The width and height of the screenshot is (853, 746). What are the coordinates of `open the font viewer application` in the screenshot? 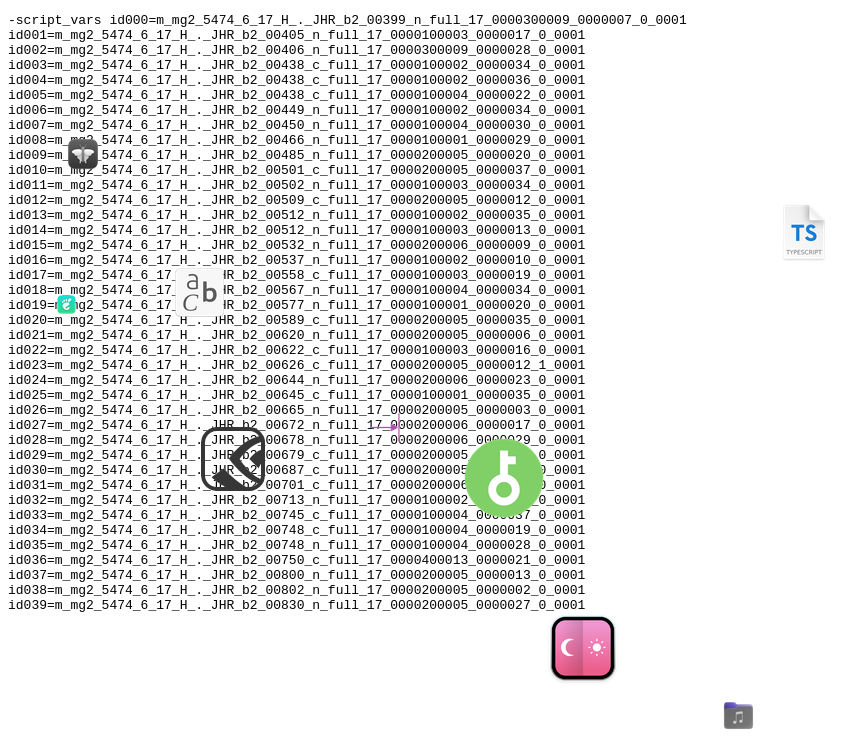 It's located at (199, 292).